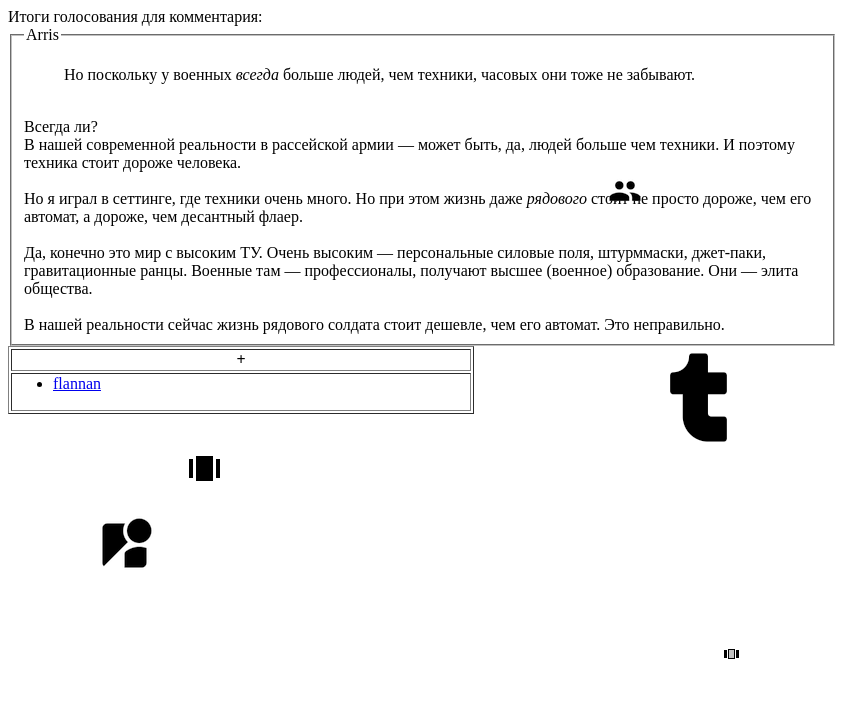 The width and height of the screenshot is (845, 720). I want to click on view content in carousel or slideshow mode, so click(731, 654).